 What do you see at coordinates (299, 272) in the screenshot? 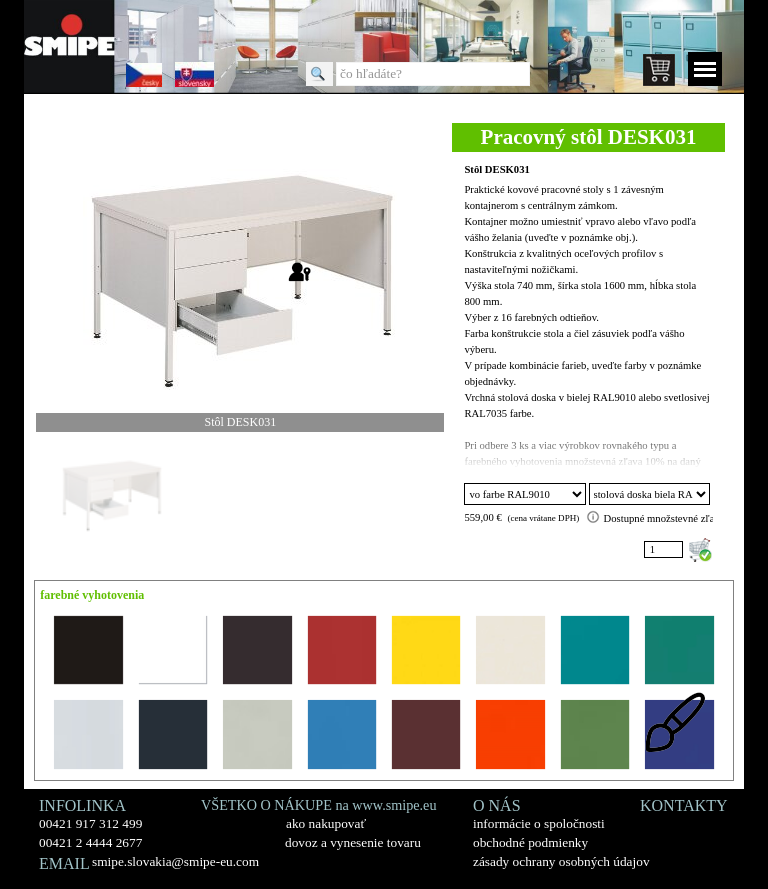
I see `sign in with passkey authentication` at bounding box center [299, 272].